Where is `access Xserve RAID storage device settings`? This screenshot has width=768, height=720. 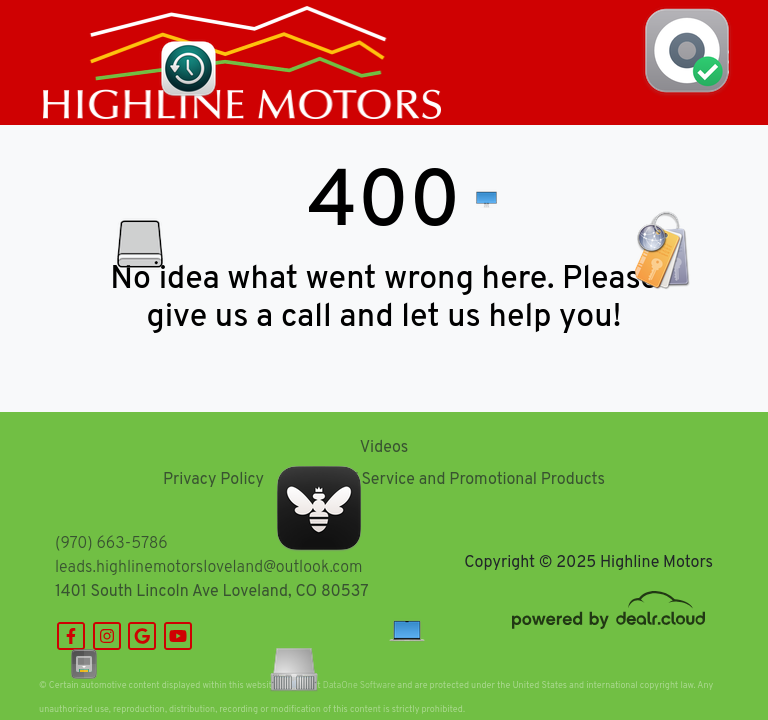
access Xserve RAID storage device settings is located at coordinates (294, 669).